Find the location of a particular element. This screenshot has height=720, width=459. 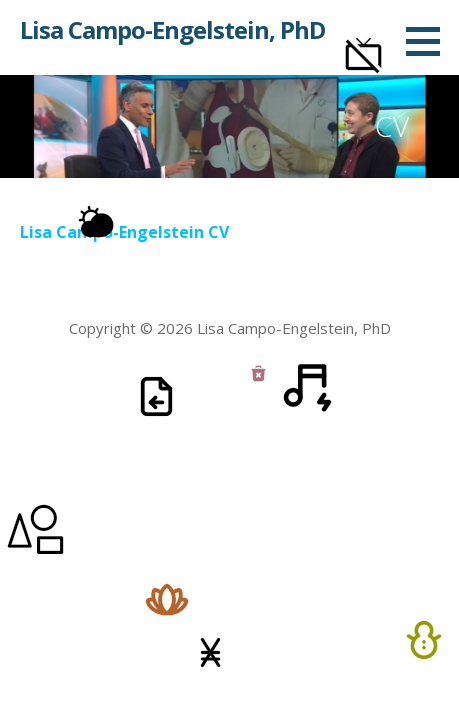

access shape tools or drawing options is located at coordinates (36, 531).